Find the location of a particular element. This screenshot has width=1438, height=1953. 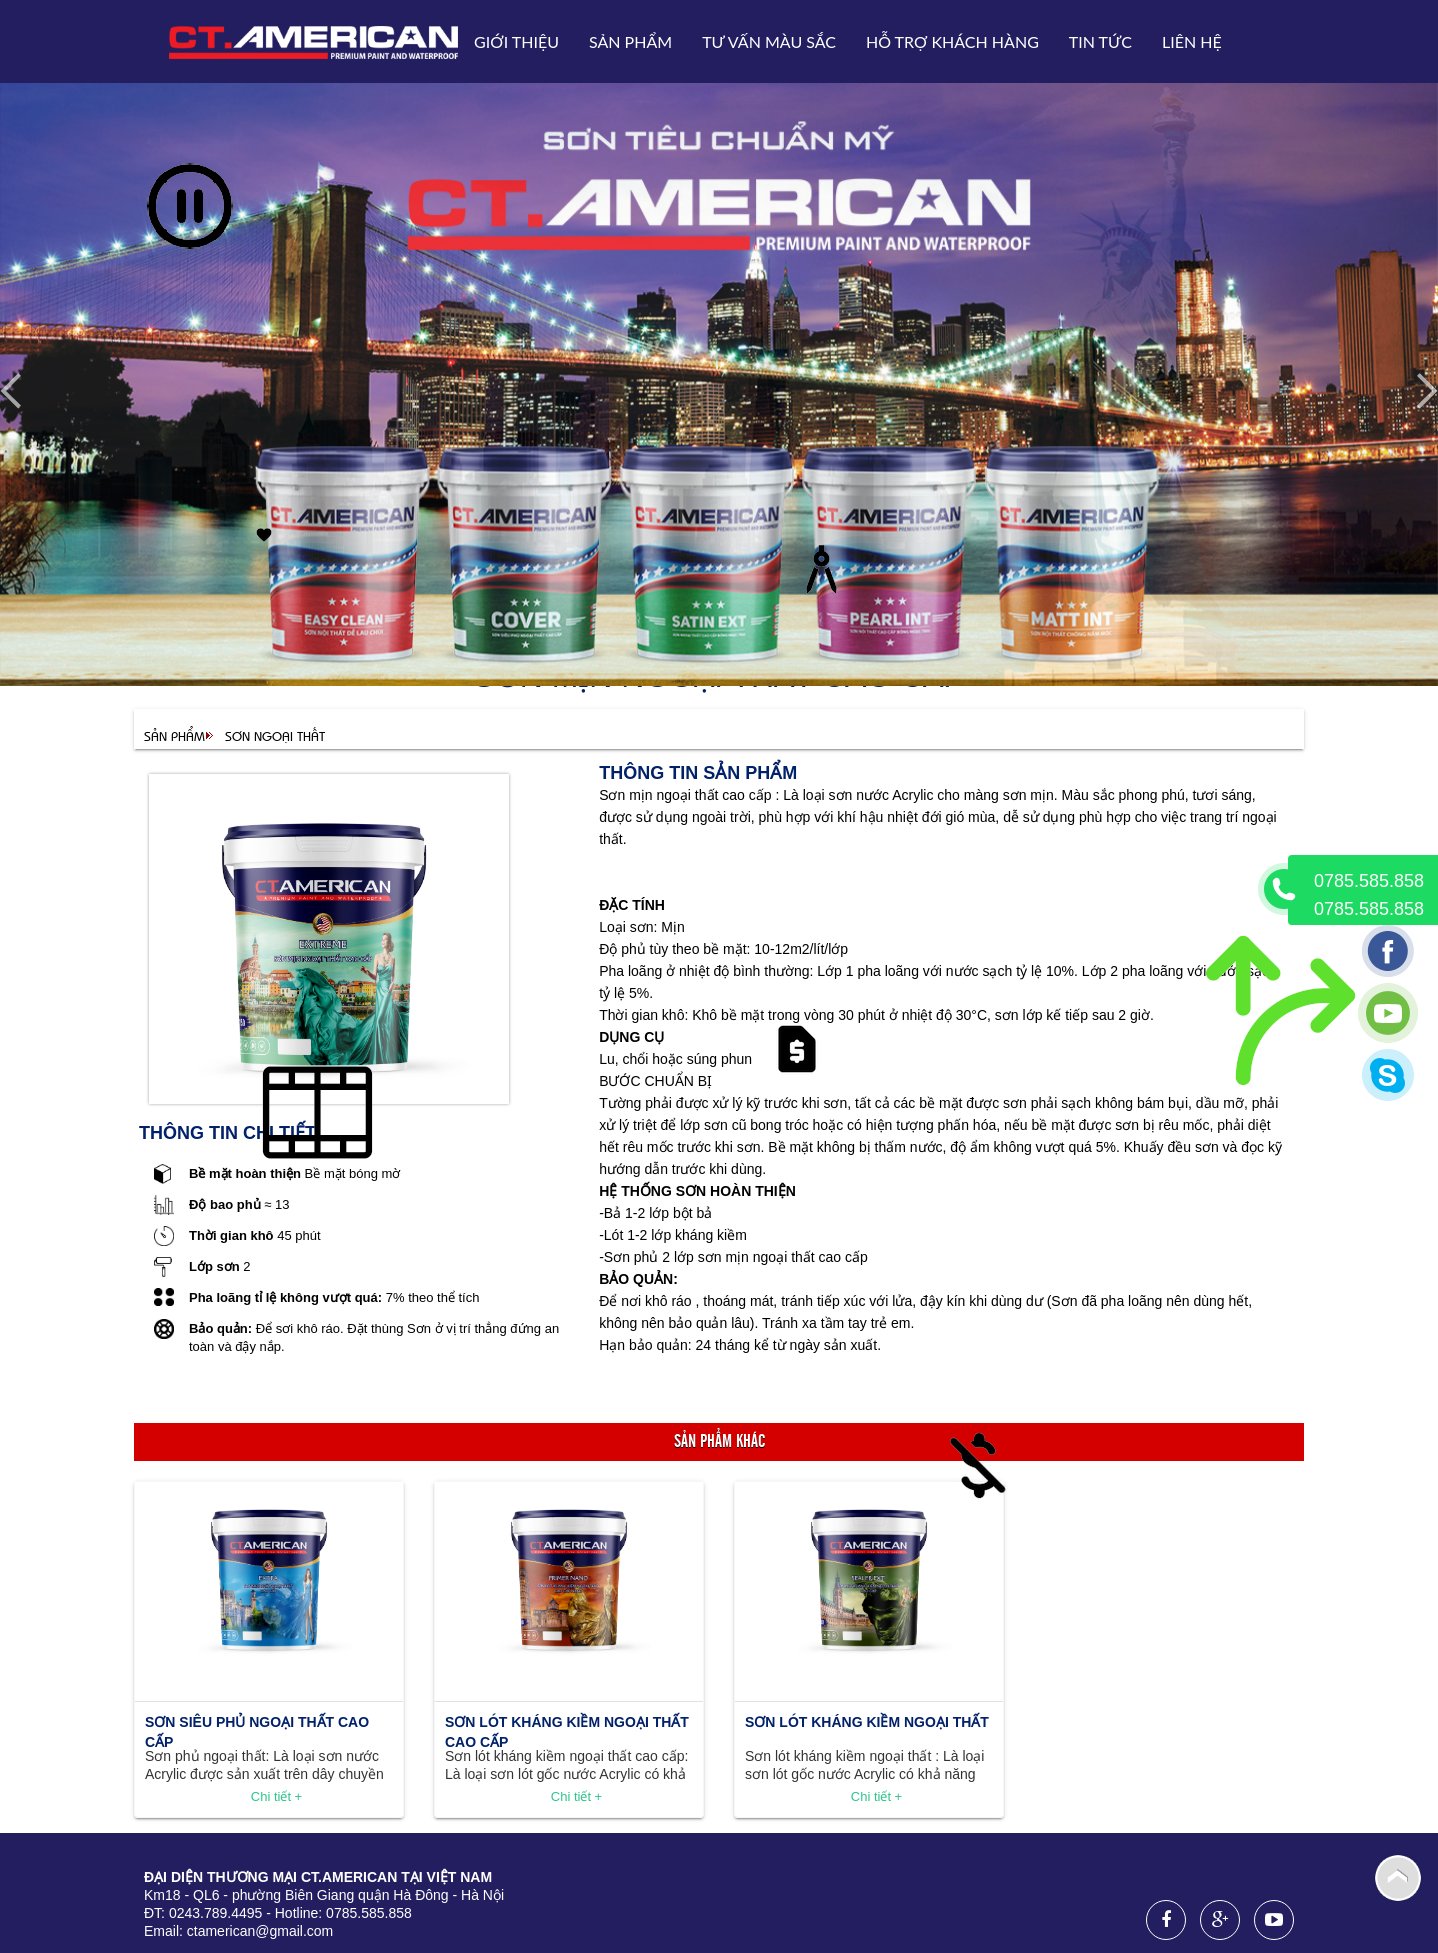

indicates no cost or free item is located at coordinates (977, 1465).